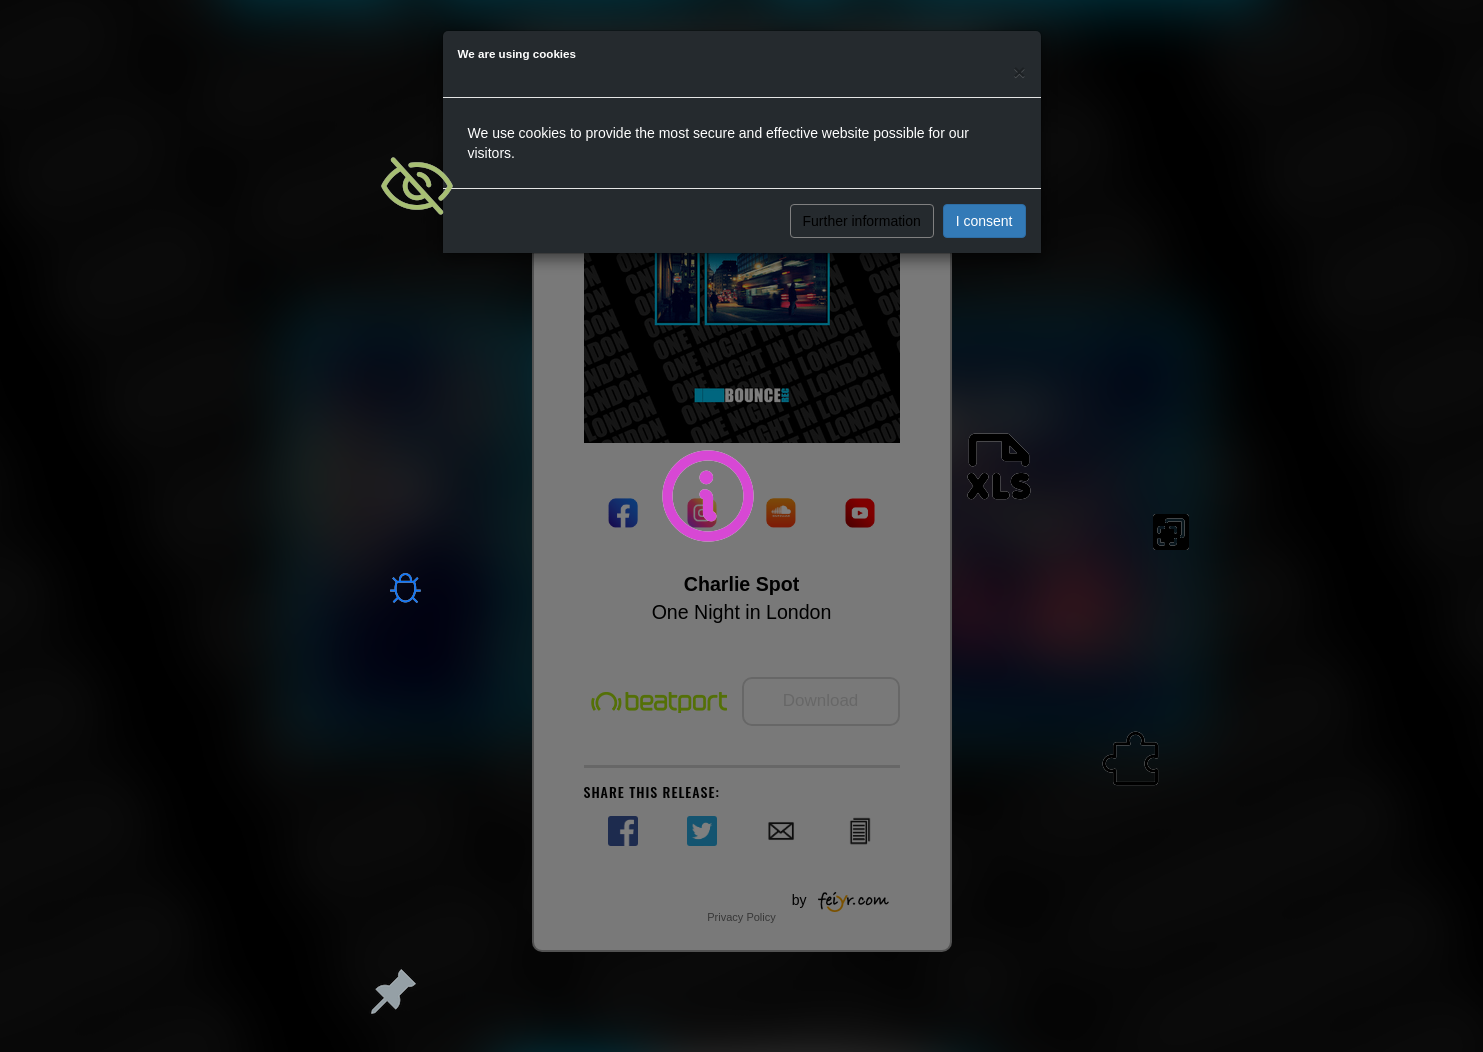 The image size is (1483, 1052). What do you see at coordinates (1133, 760) in the screenshot?
I see `access plugins or extensions` at bounding box center [1133, 760].